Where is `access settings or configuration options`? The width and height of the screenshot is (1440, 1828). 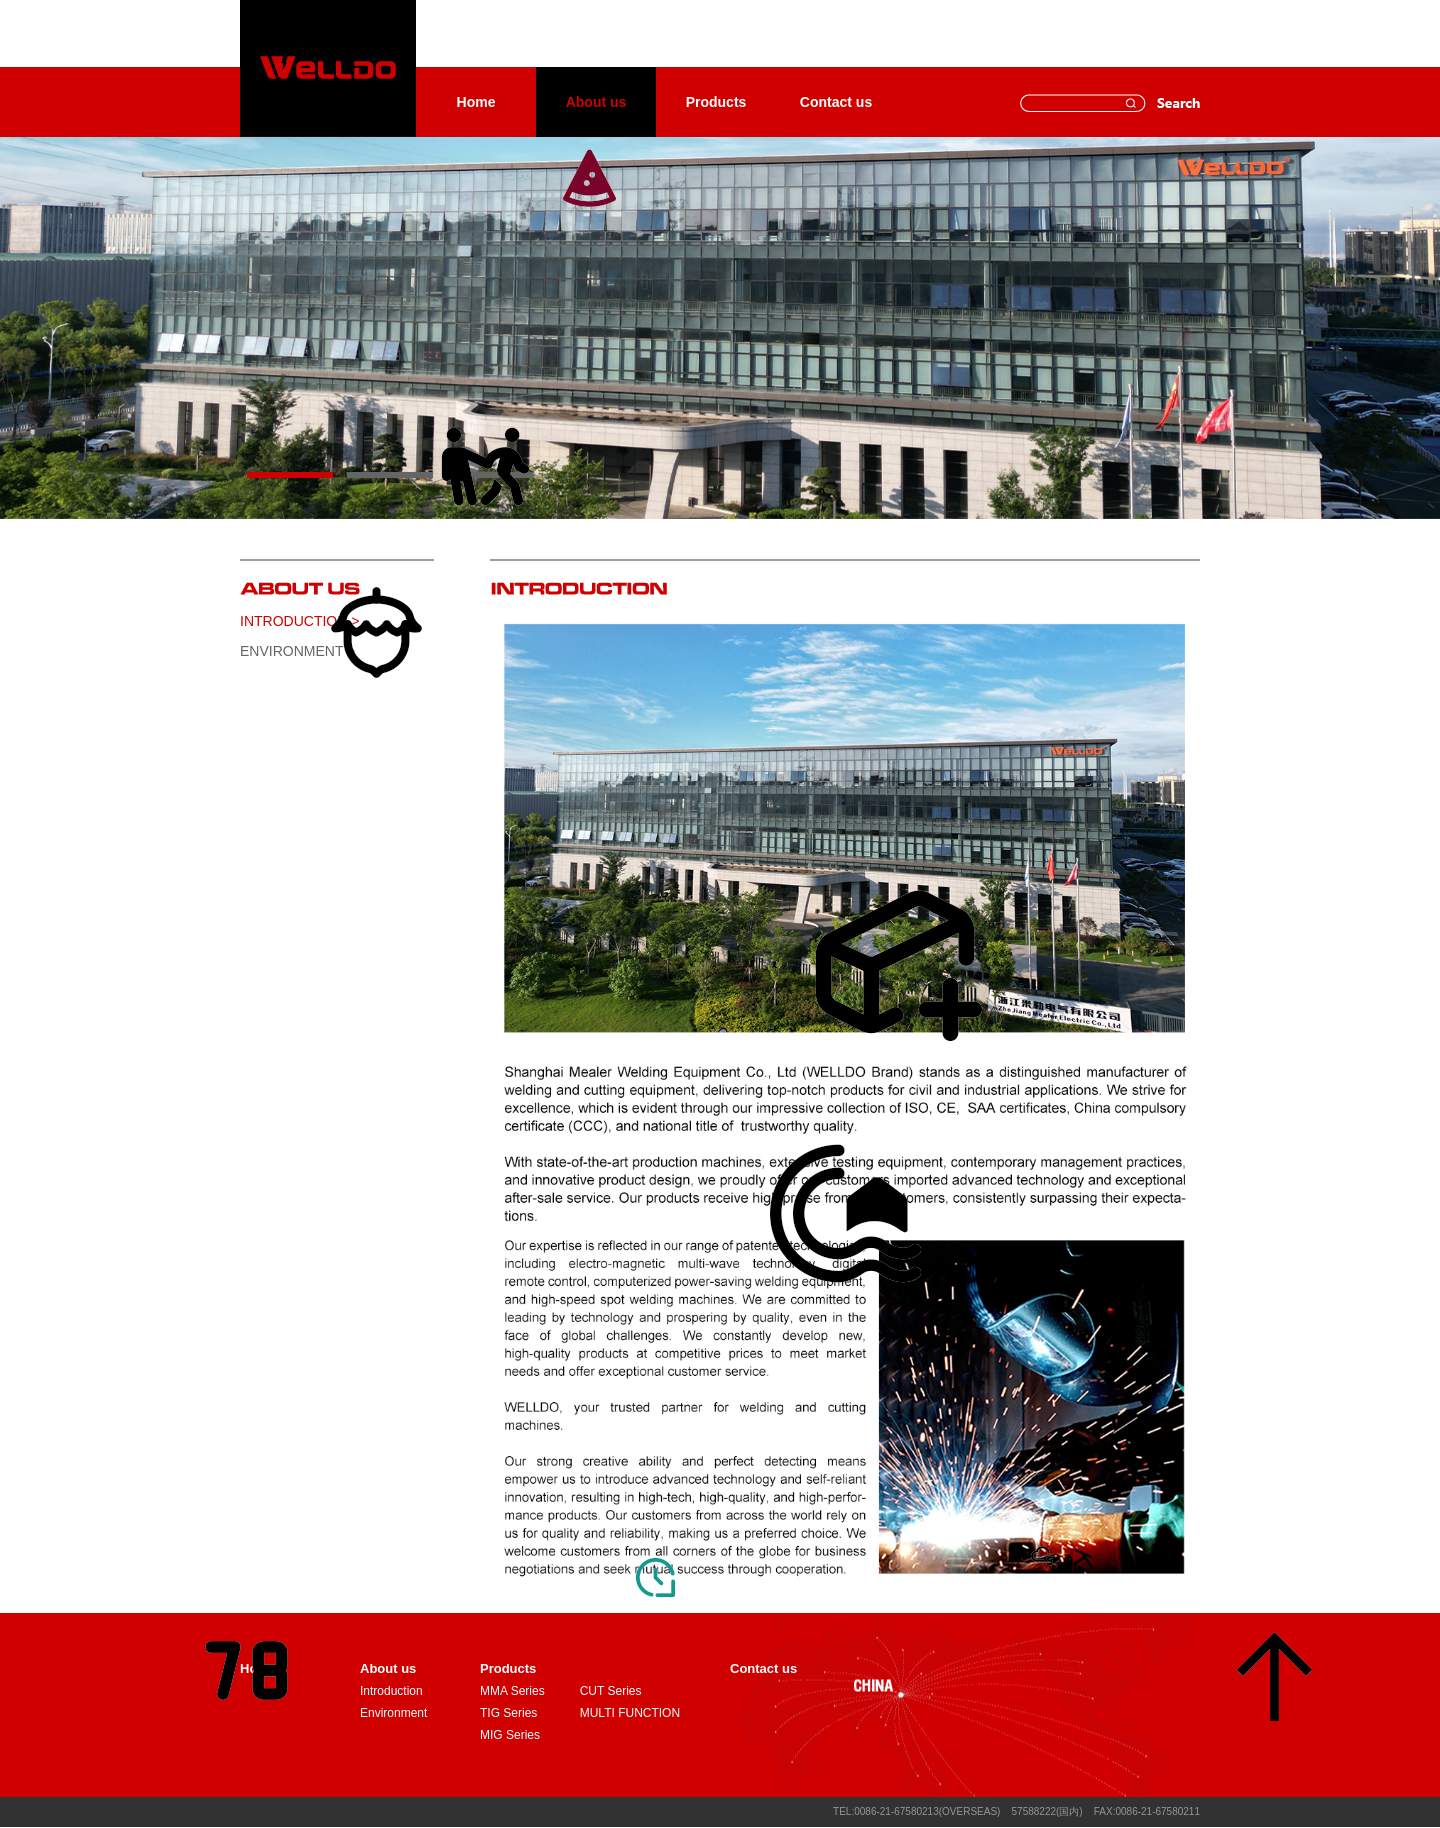 access settings or configuration options is located at coordinates (376, 632).